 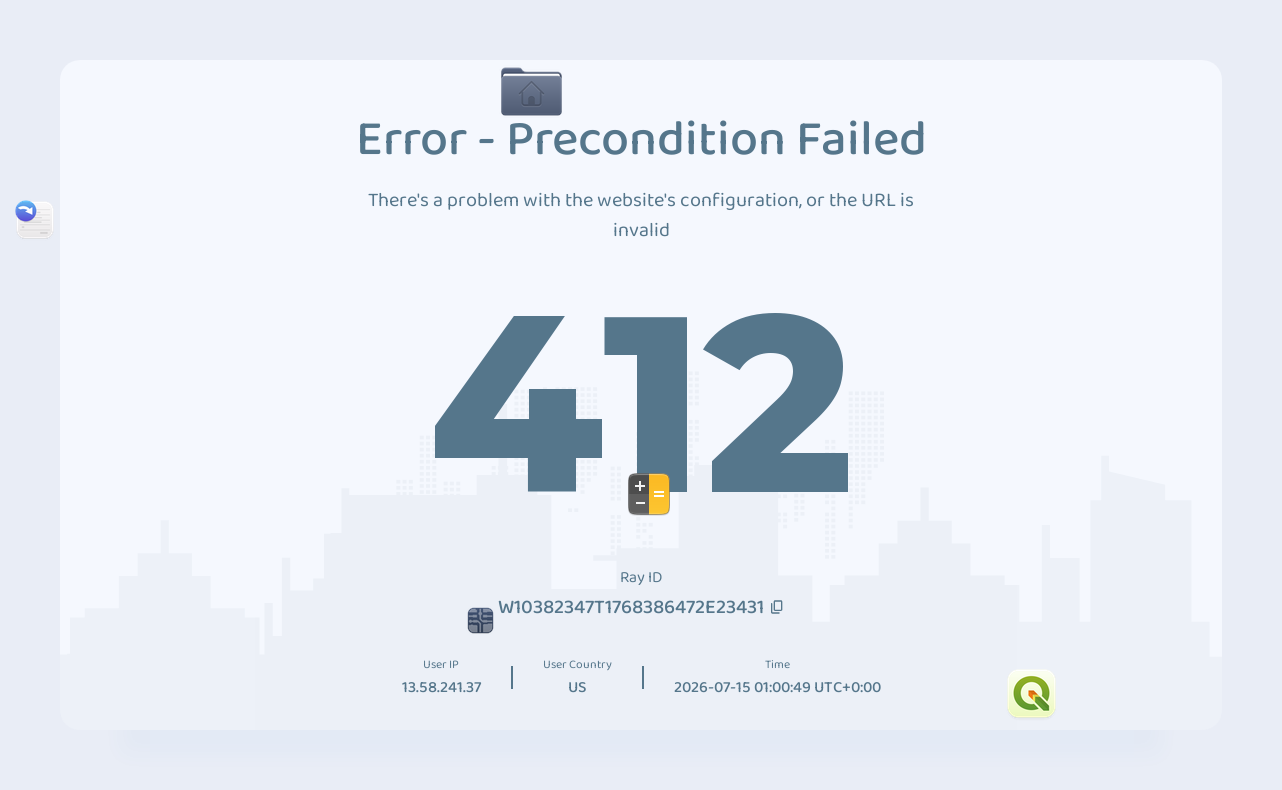 I want to click on open the calculator app, so click(x=649, y=494).